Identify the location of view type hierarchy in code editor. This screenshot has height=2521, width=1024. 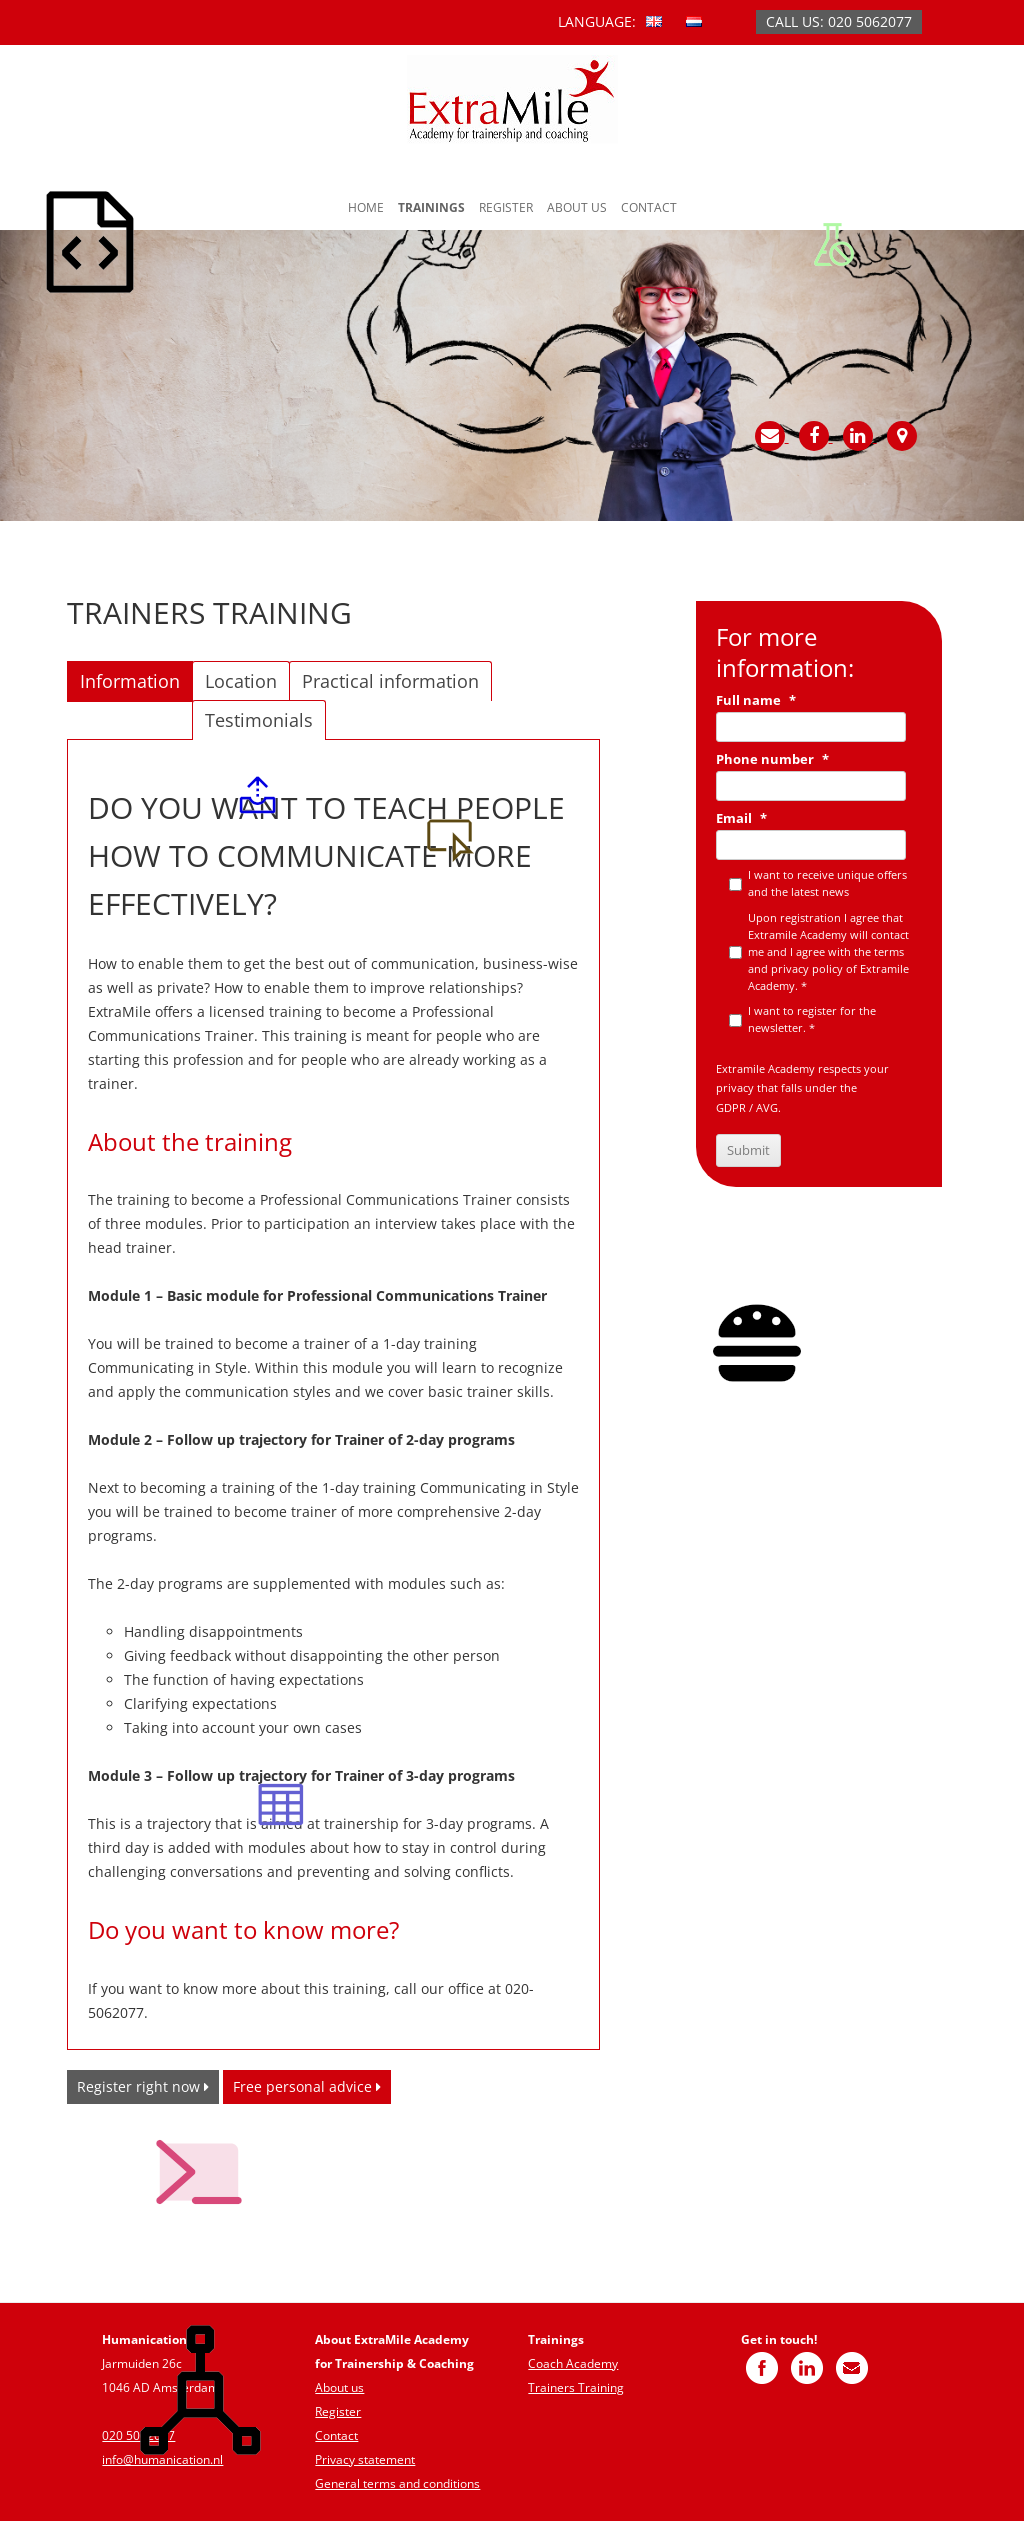
(205, 2390).